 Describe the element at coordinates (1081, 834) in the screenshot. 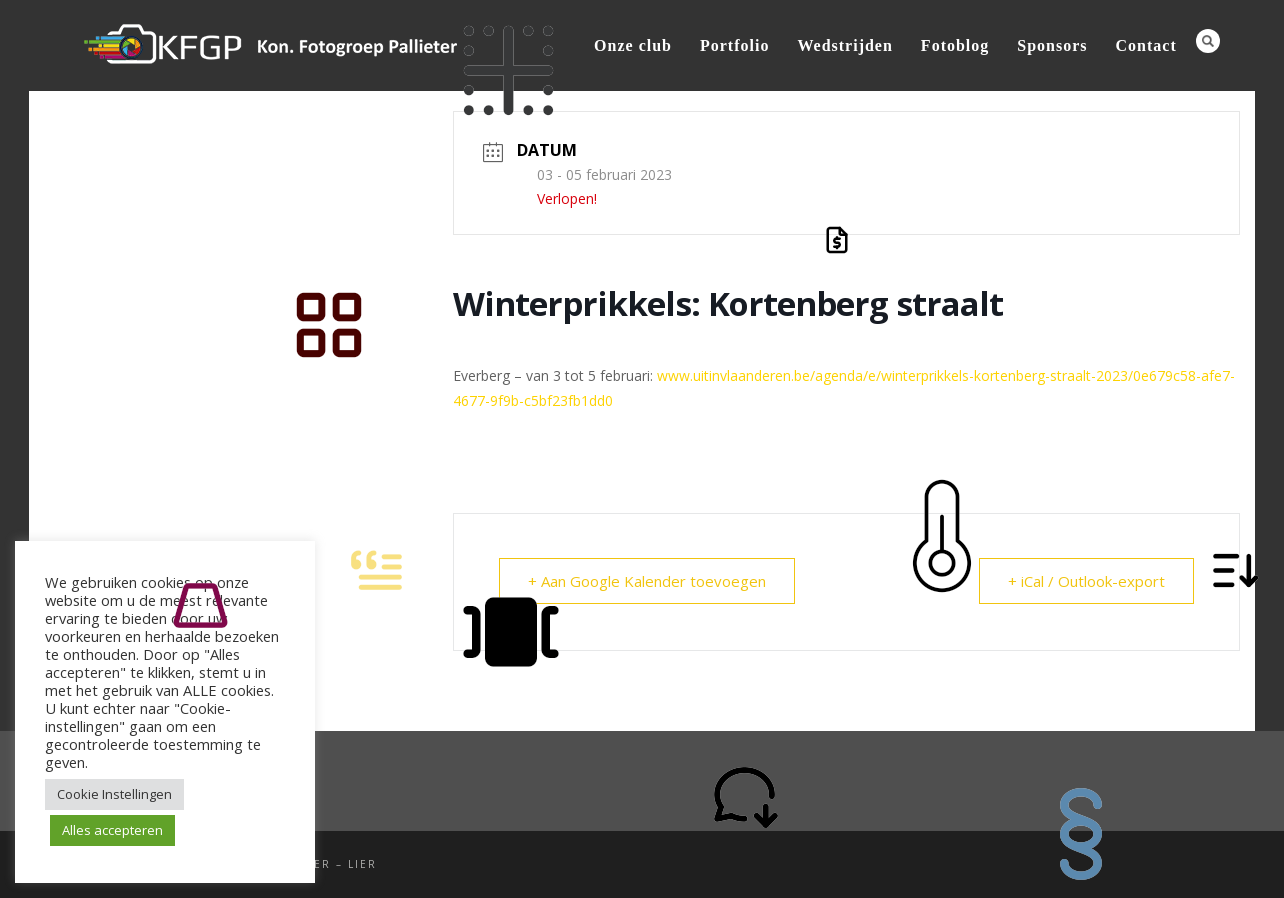

I see `indicates a section break or divider in a document` at that location.